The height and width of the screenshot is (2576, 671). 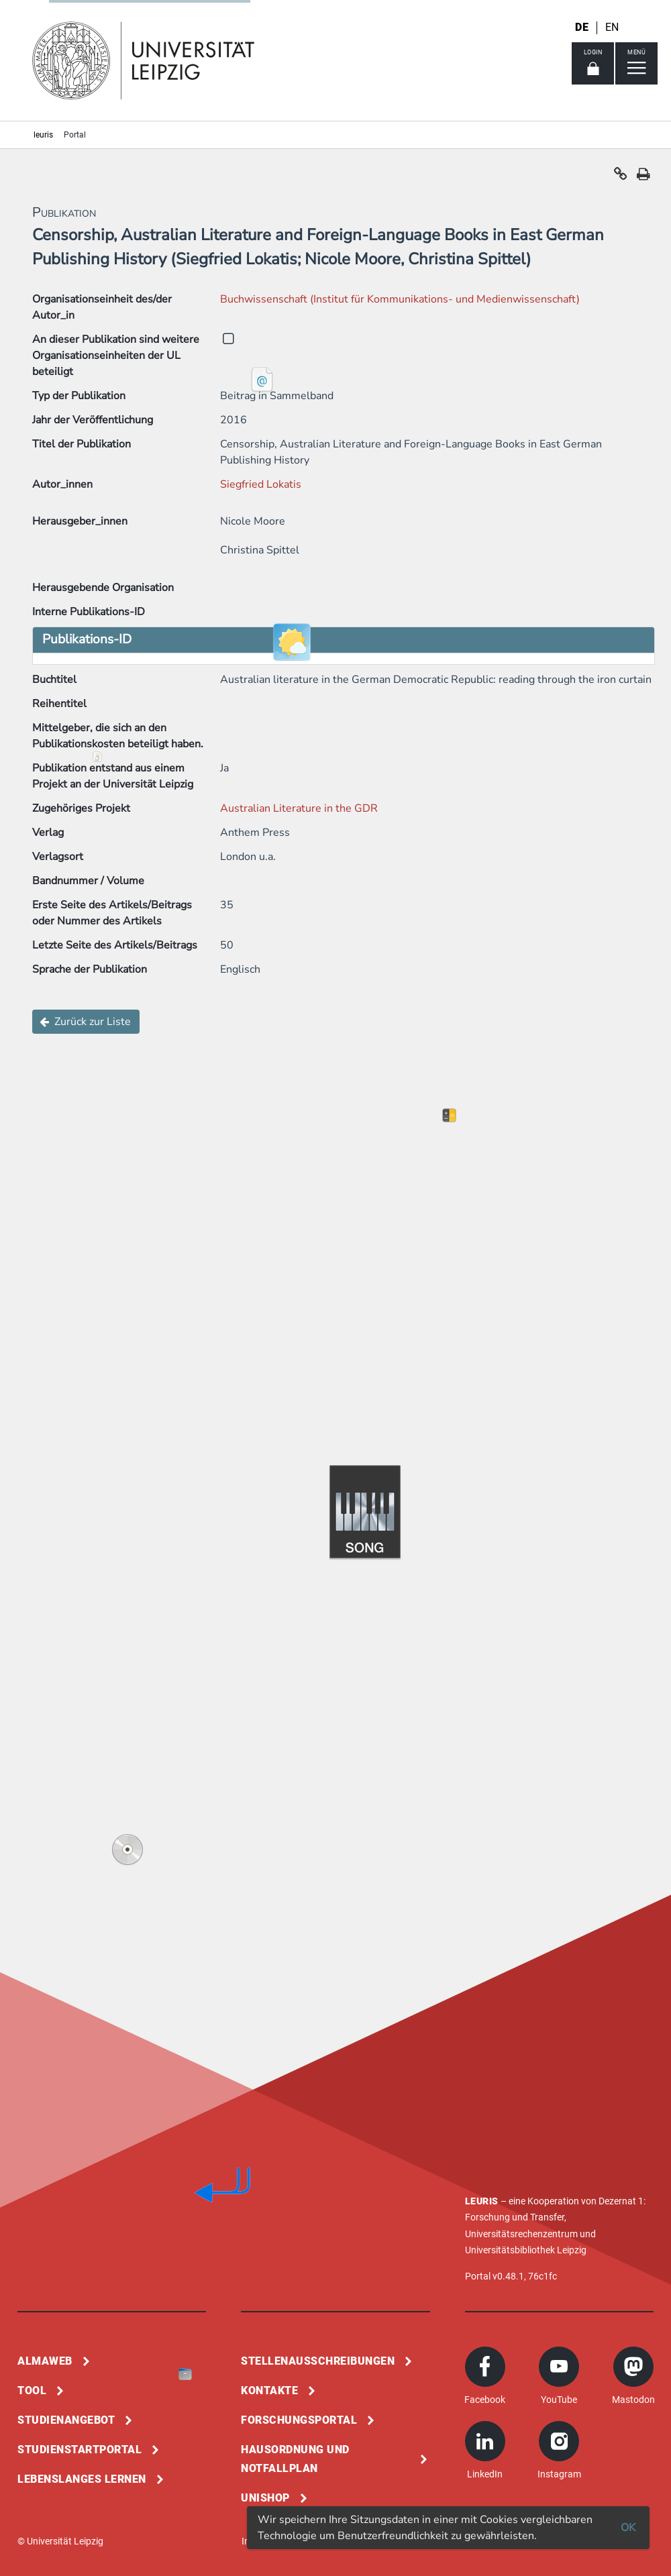 What do you see at coordinates (97, 757) in the screenshot?
I see `pgp encryption key file` at bounding box center [97, 757].